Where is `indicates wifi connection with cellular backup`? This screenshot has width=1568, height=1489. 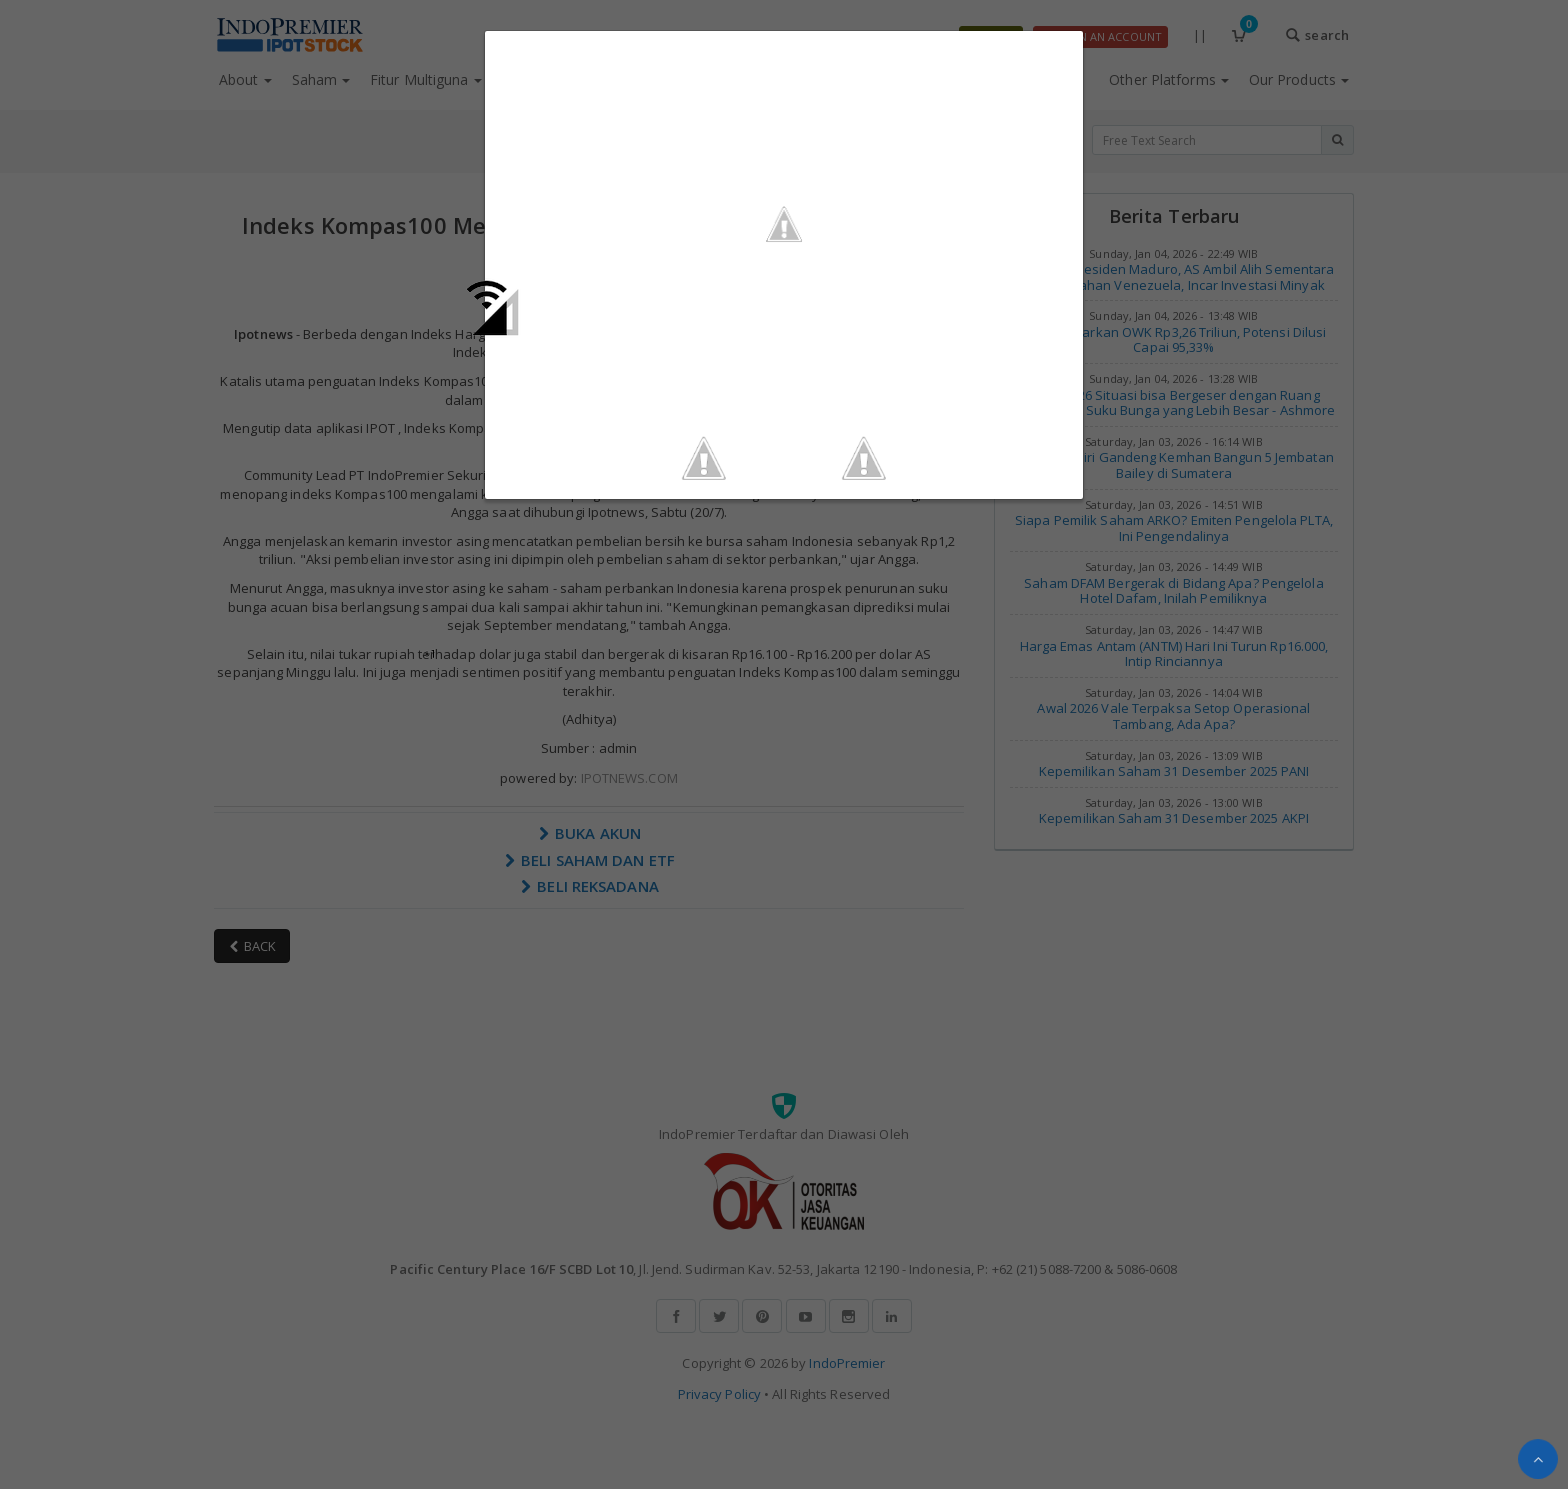 indicates wifi connection with cellular backup is located at coordinates (489, 306).